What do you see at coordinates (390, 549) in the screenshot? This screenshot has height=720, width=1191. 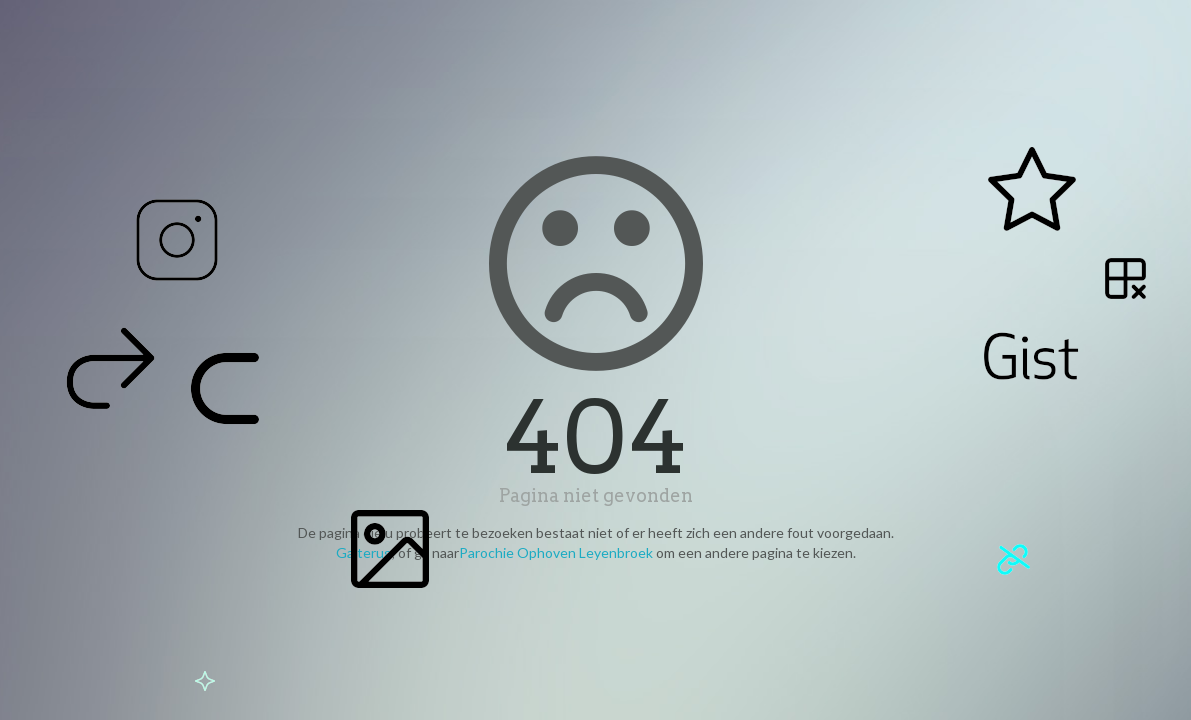 I see `add or upload an image` at bounding box center [390, 549].